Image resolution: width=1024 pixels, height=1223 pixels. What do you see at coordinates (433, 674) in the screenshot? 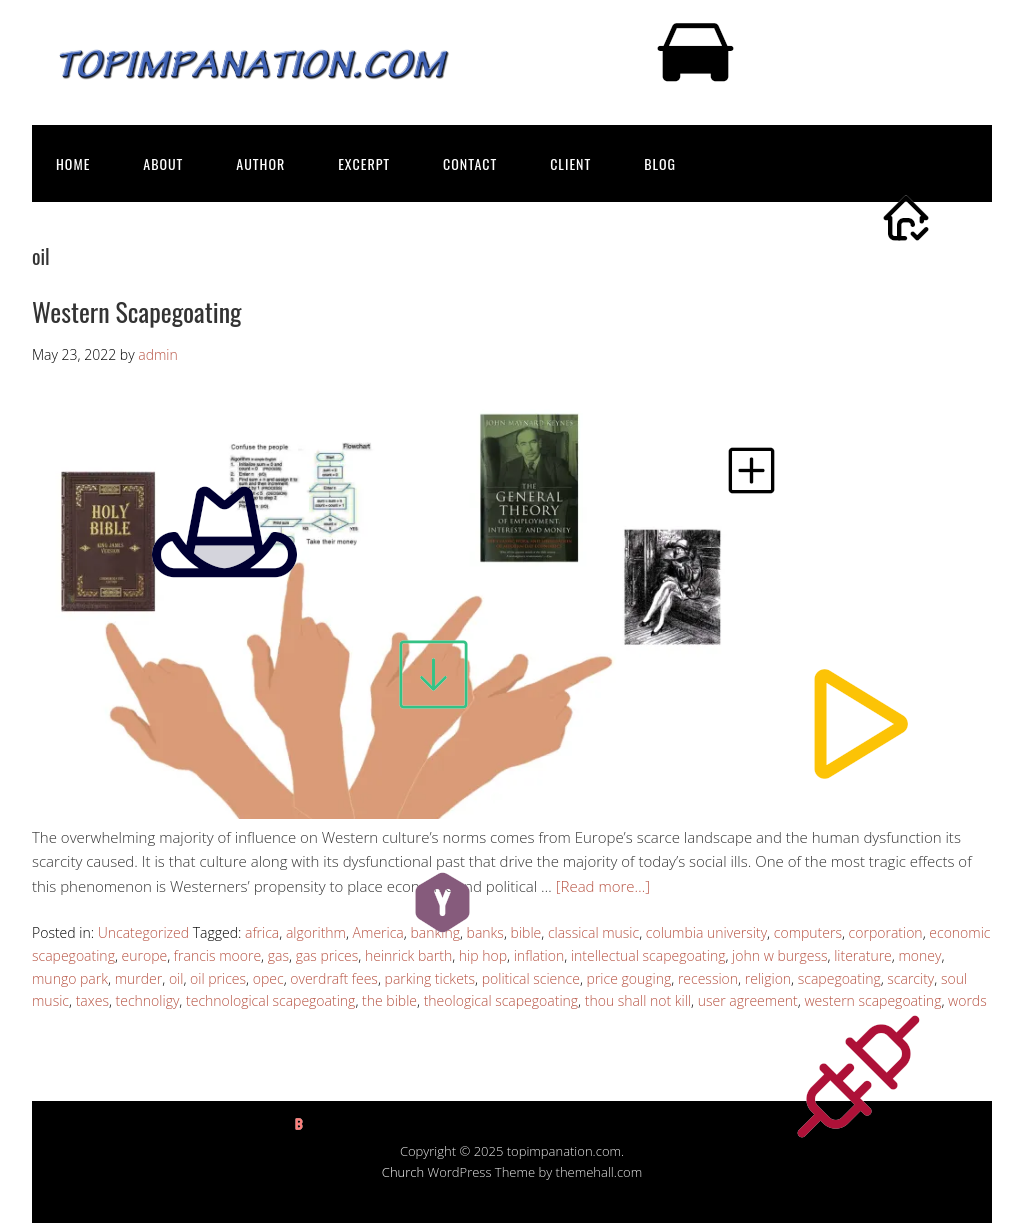
I see `download file or content` at bounding box center [433, 674].